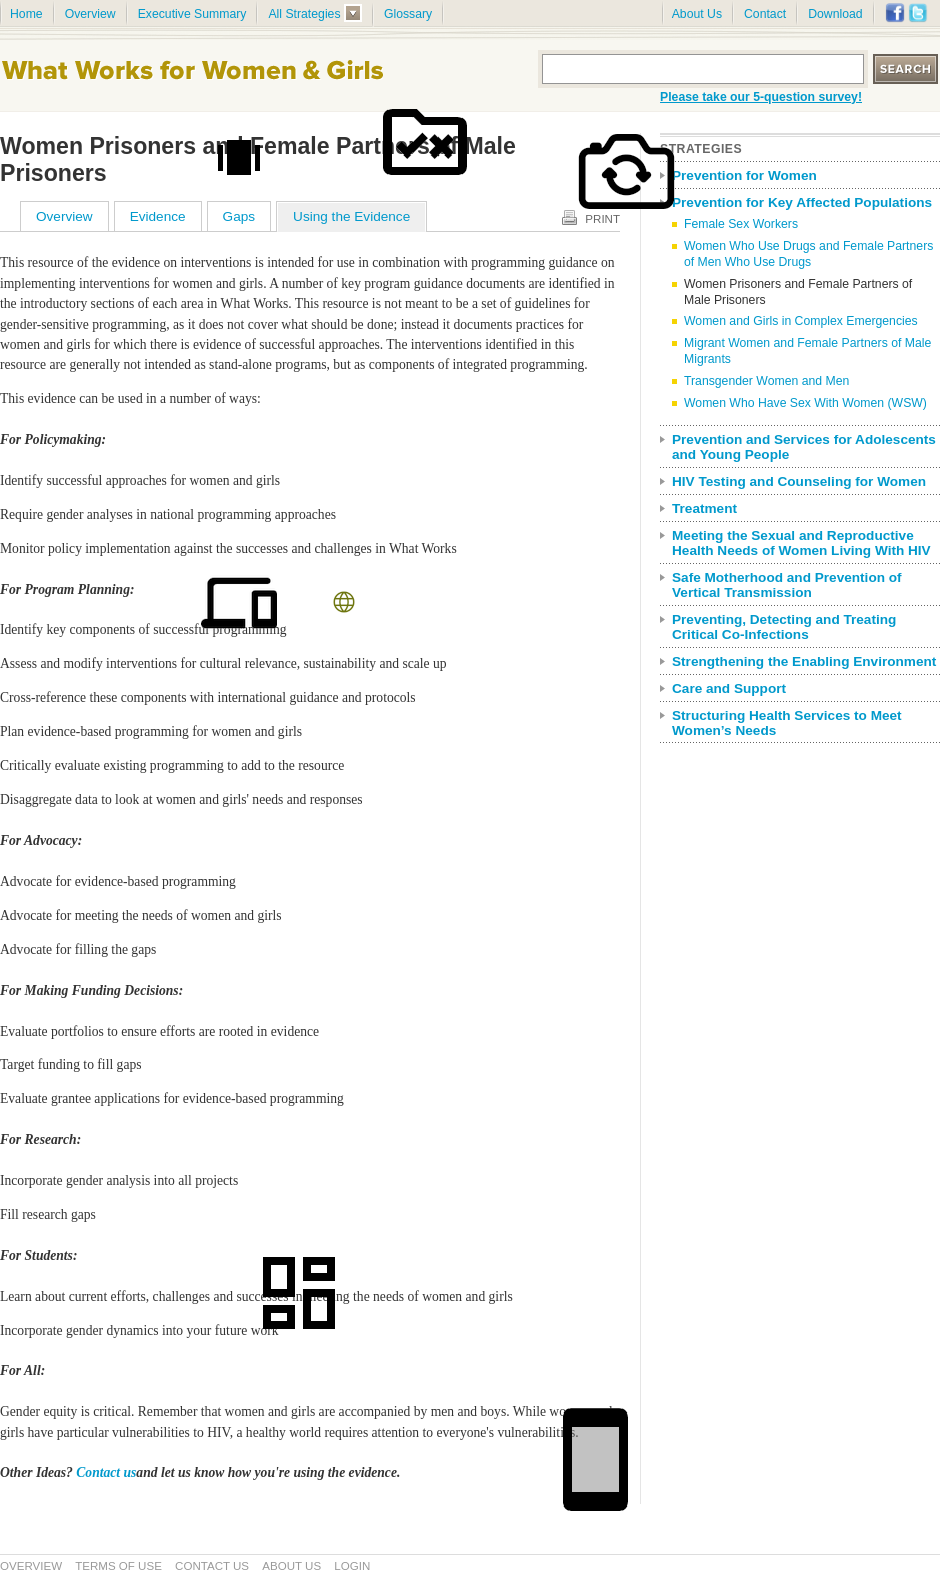 The height and width of the screenshot is (1592, 940). What do you see at coordinates (626, 171) in the screenshot?
I see `switch between front and rear camera` at bounding box center [626, 171].